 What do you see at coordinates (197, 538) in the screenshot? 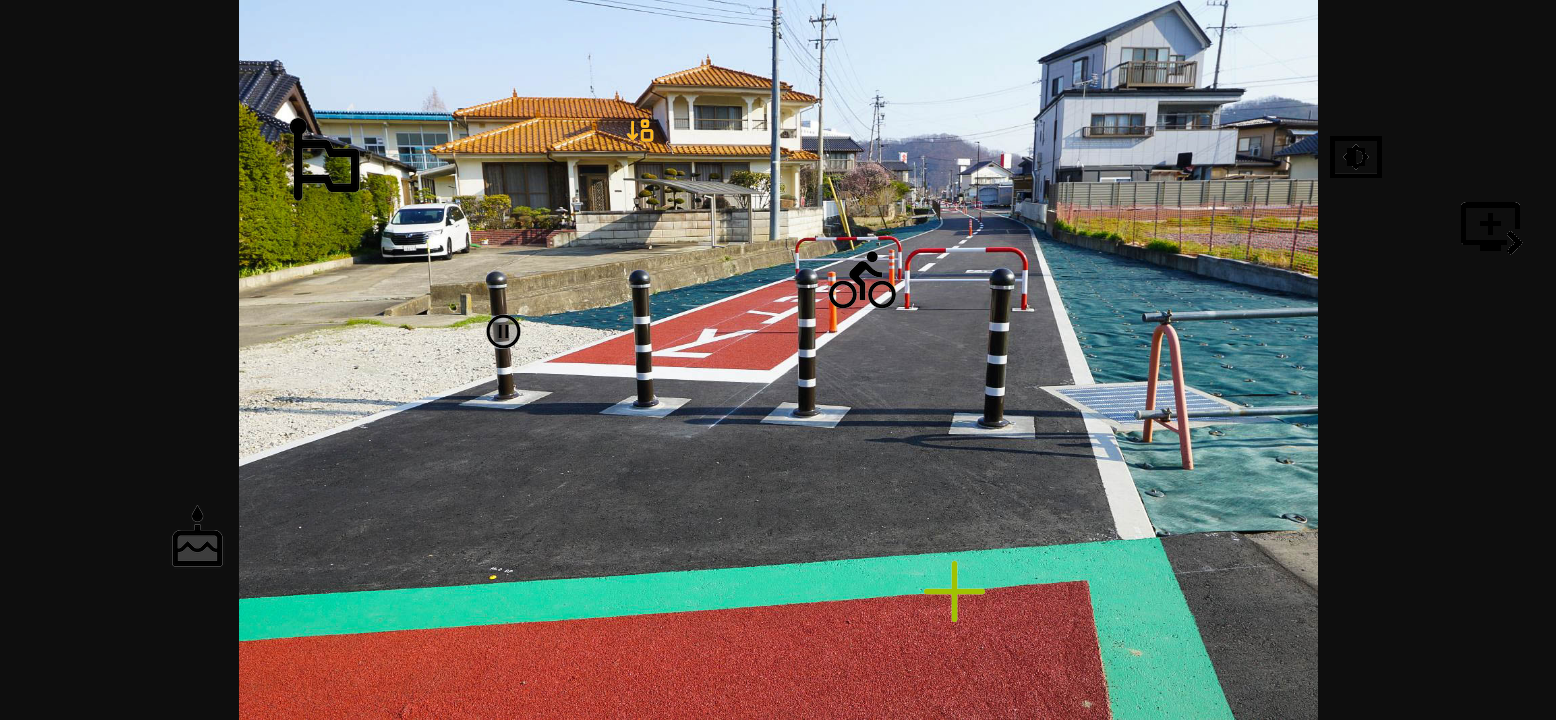
I see `view birthday or celebration events` at bounding box center [197, 538].